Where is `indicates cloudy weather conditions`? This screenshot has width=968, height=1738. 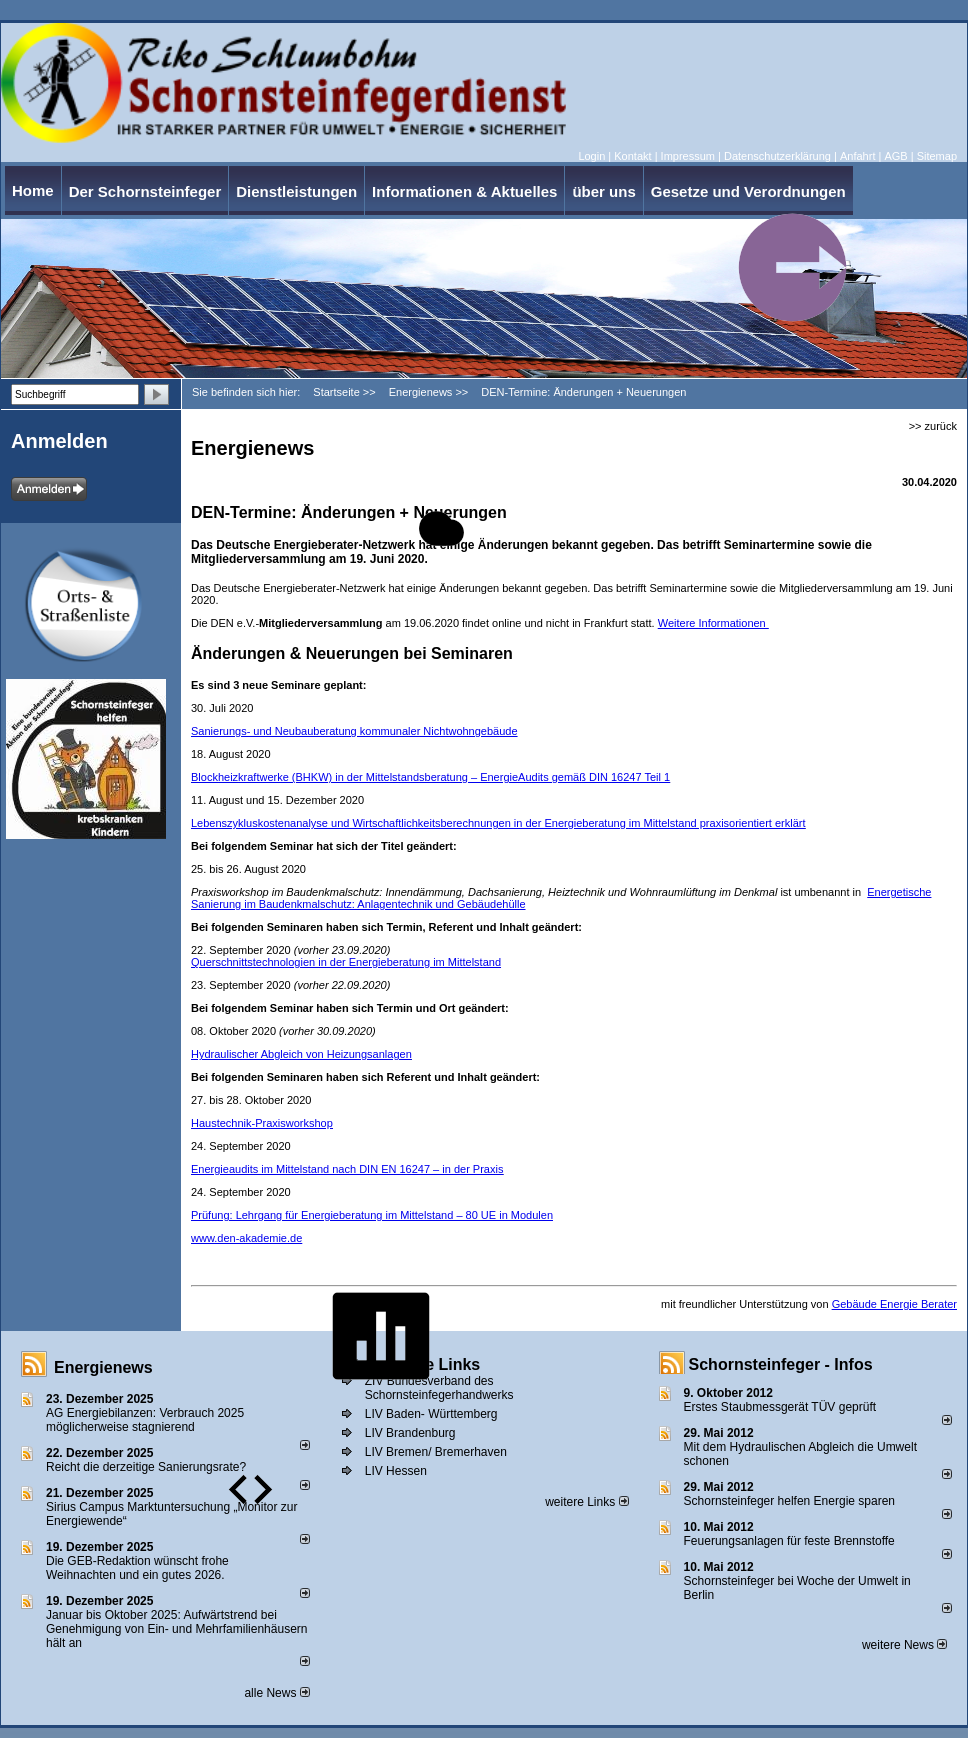
indicates cloudy weather conditions is located at coordinates (441, 527).